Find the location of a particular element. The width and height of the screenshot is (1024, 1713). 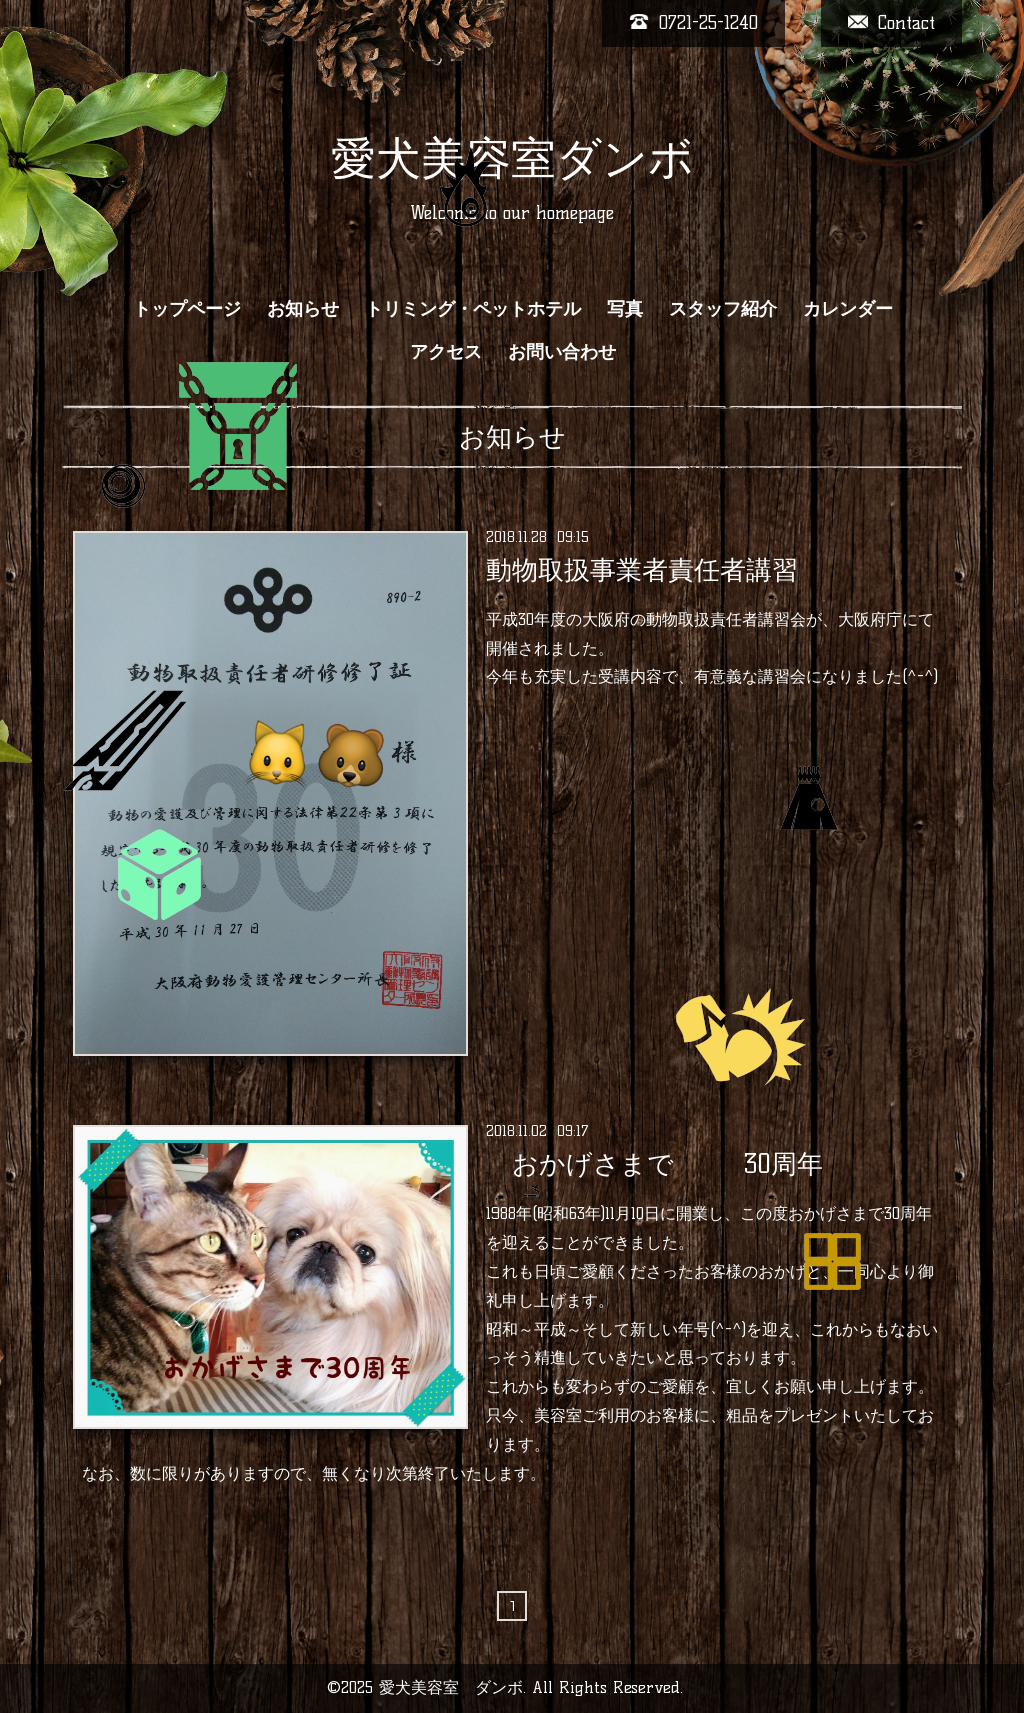

place a brick or building block is located at coordinates (832, 1261).